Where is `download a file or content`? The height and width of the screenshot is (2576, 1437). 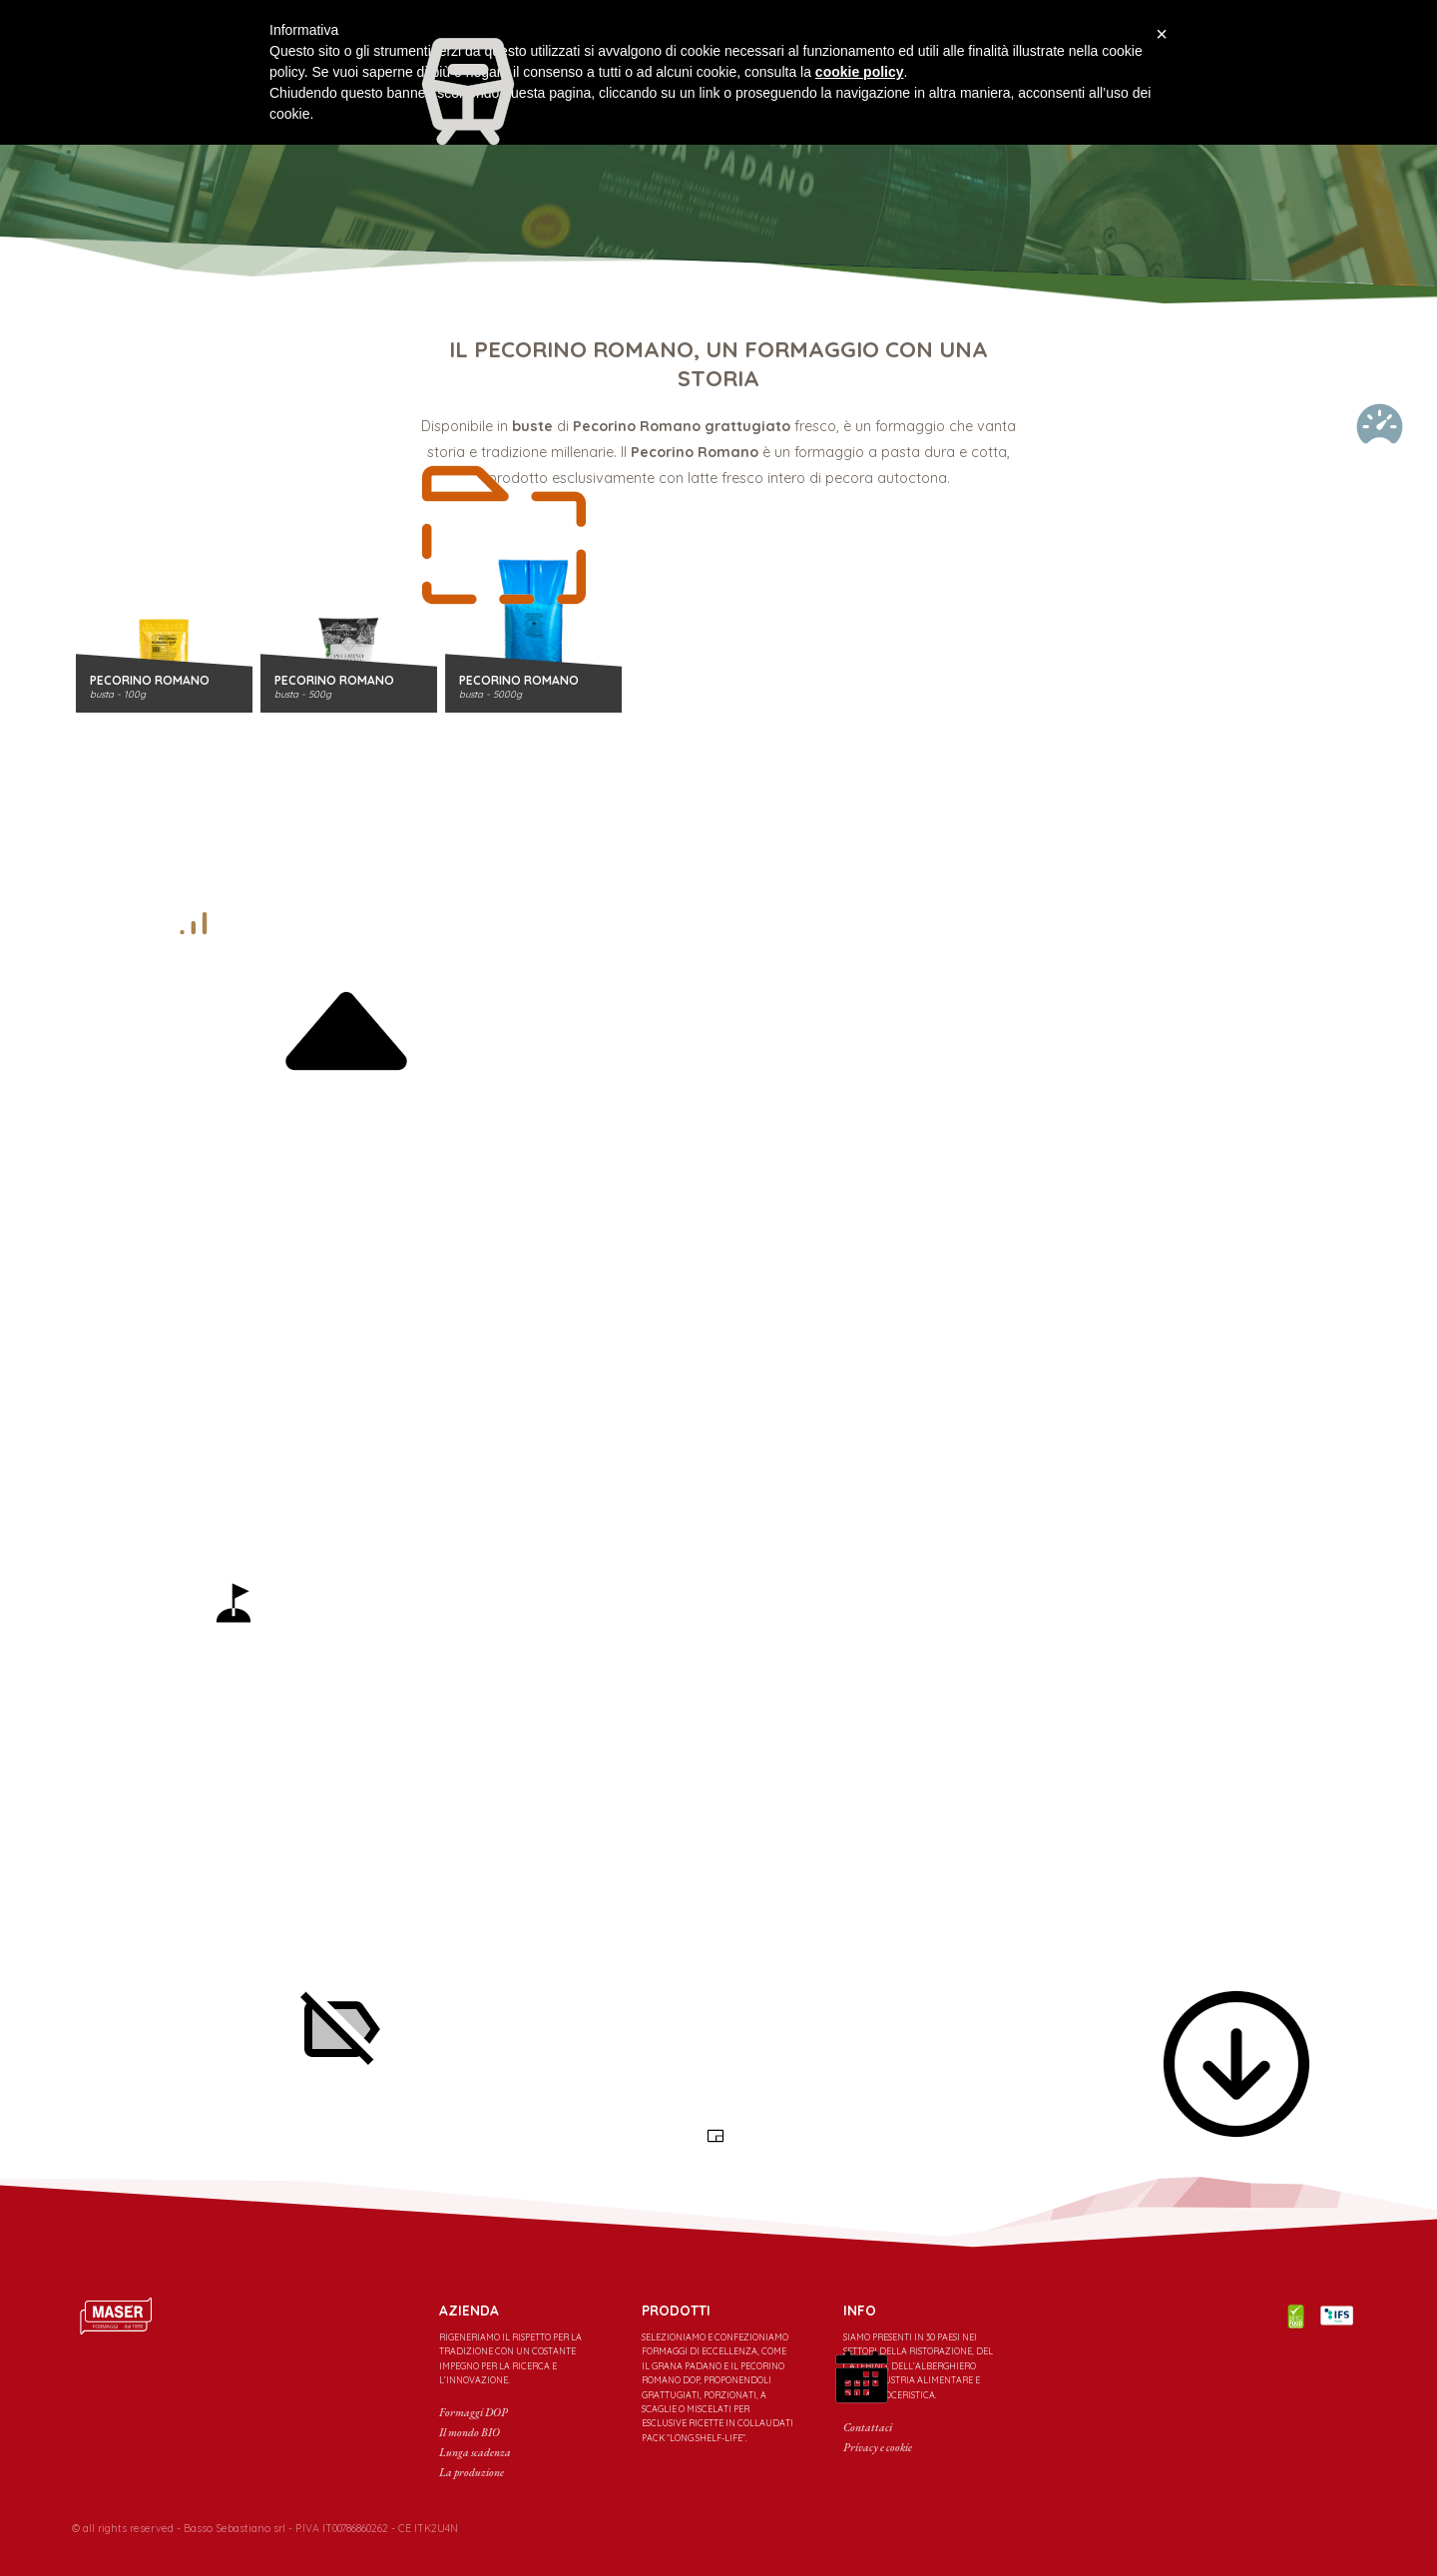 download a file or content is located at coordinates (1236, 2064).